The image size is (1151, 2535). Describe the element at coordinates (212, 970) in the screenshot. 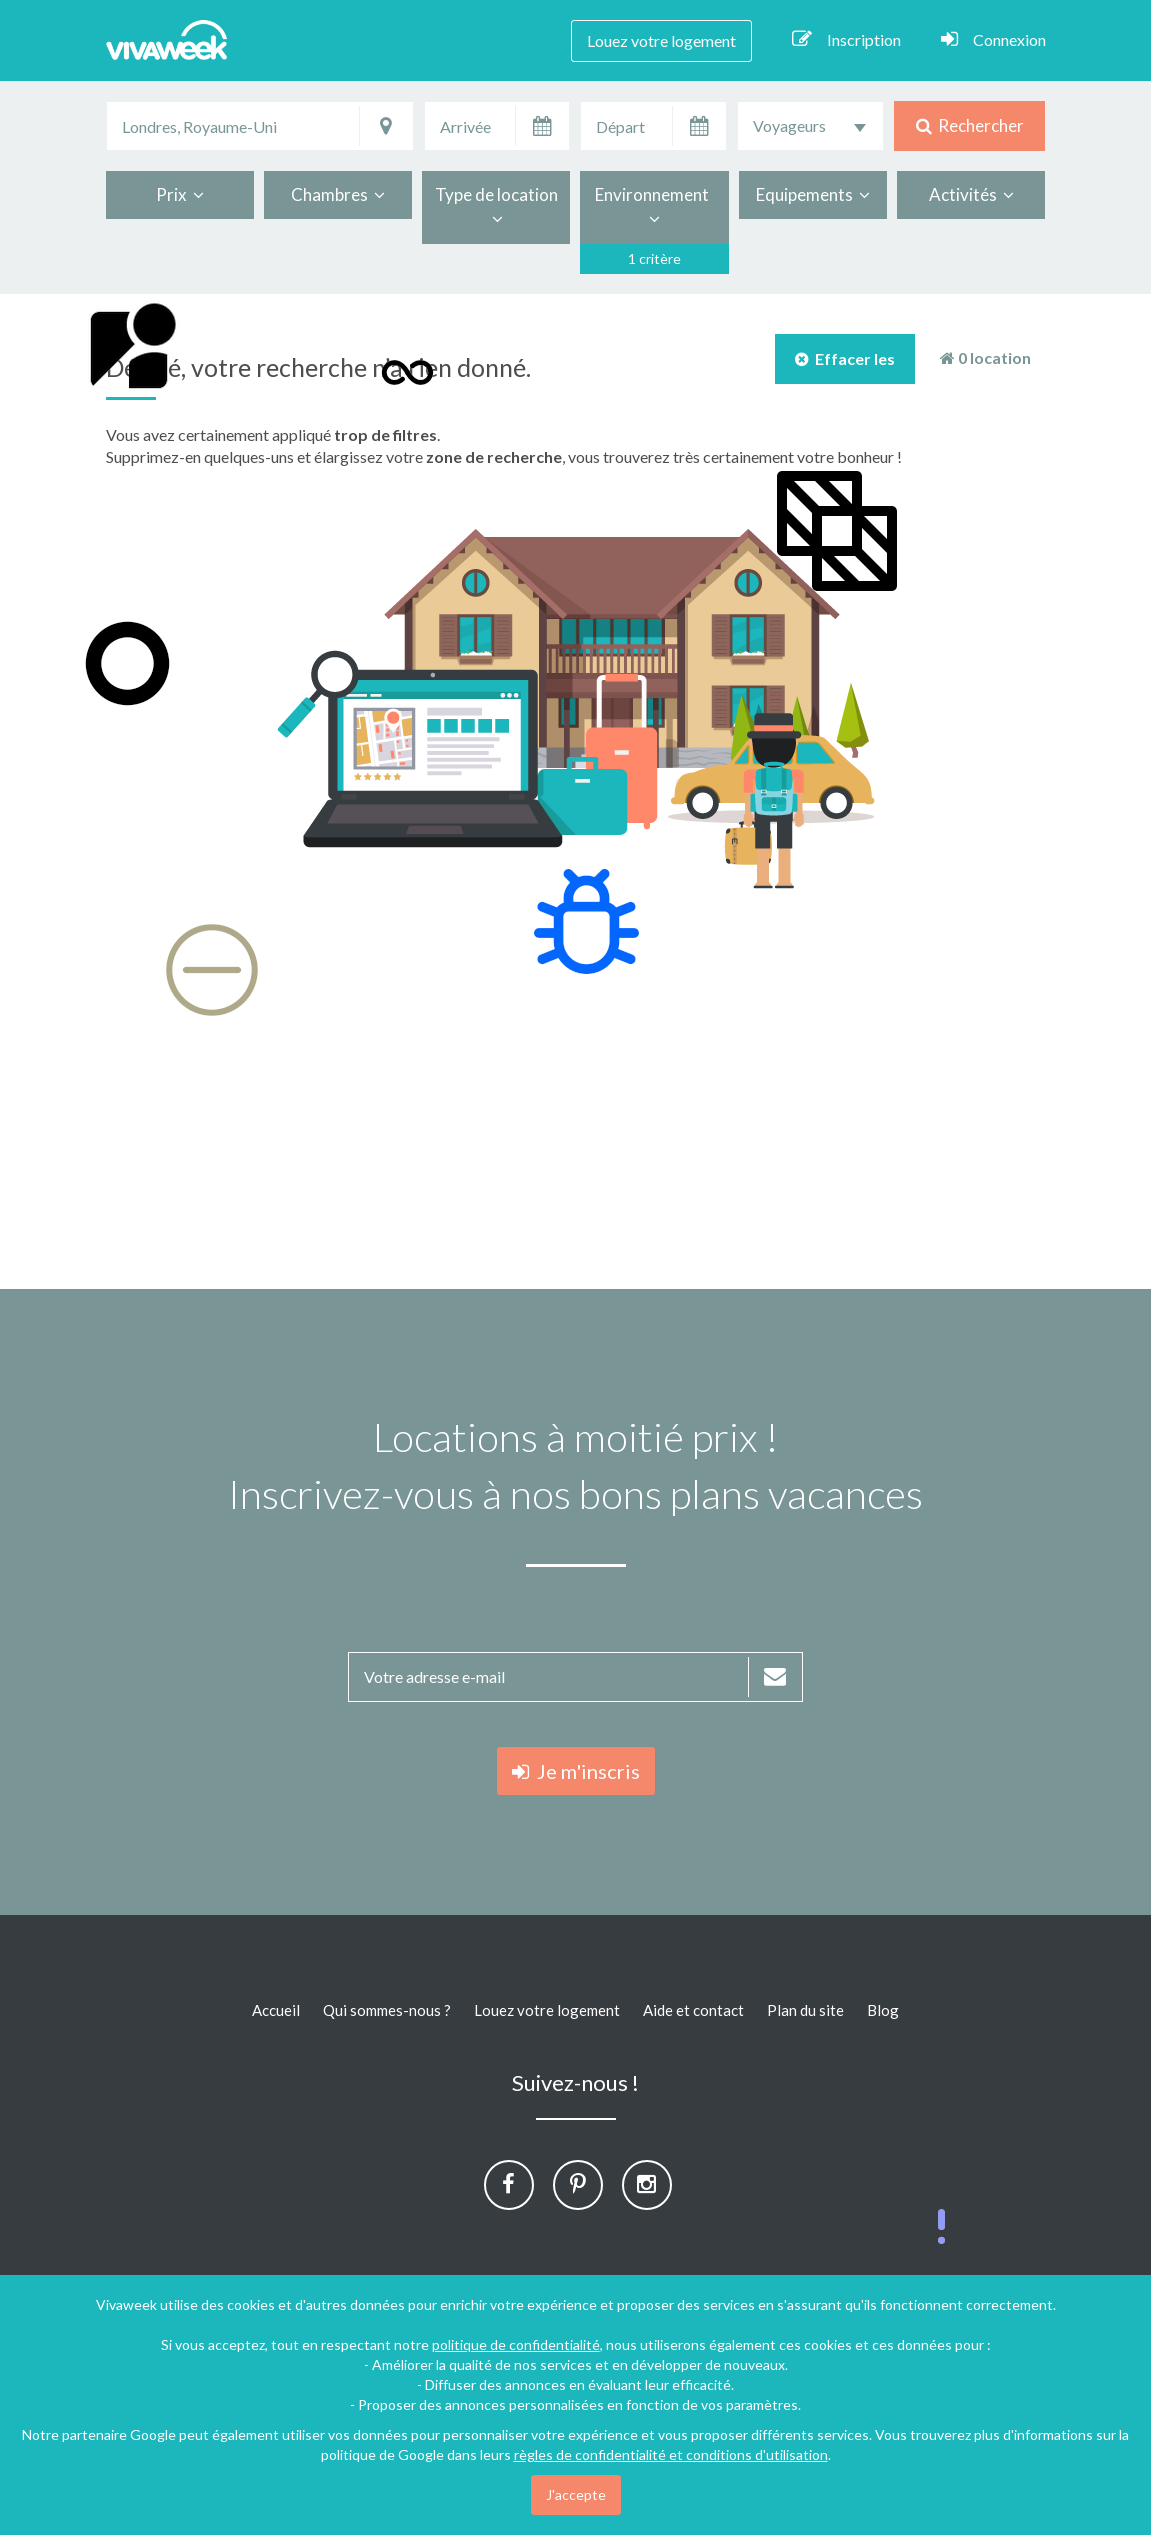

I see `indicates access is restricted or blocked` at that location.